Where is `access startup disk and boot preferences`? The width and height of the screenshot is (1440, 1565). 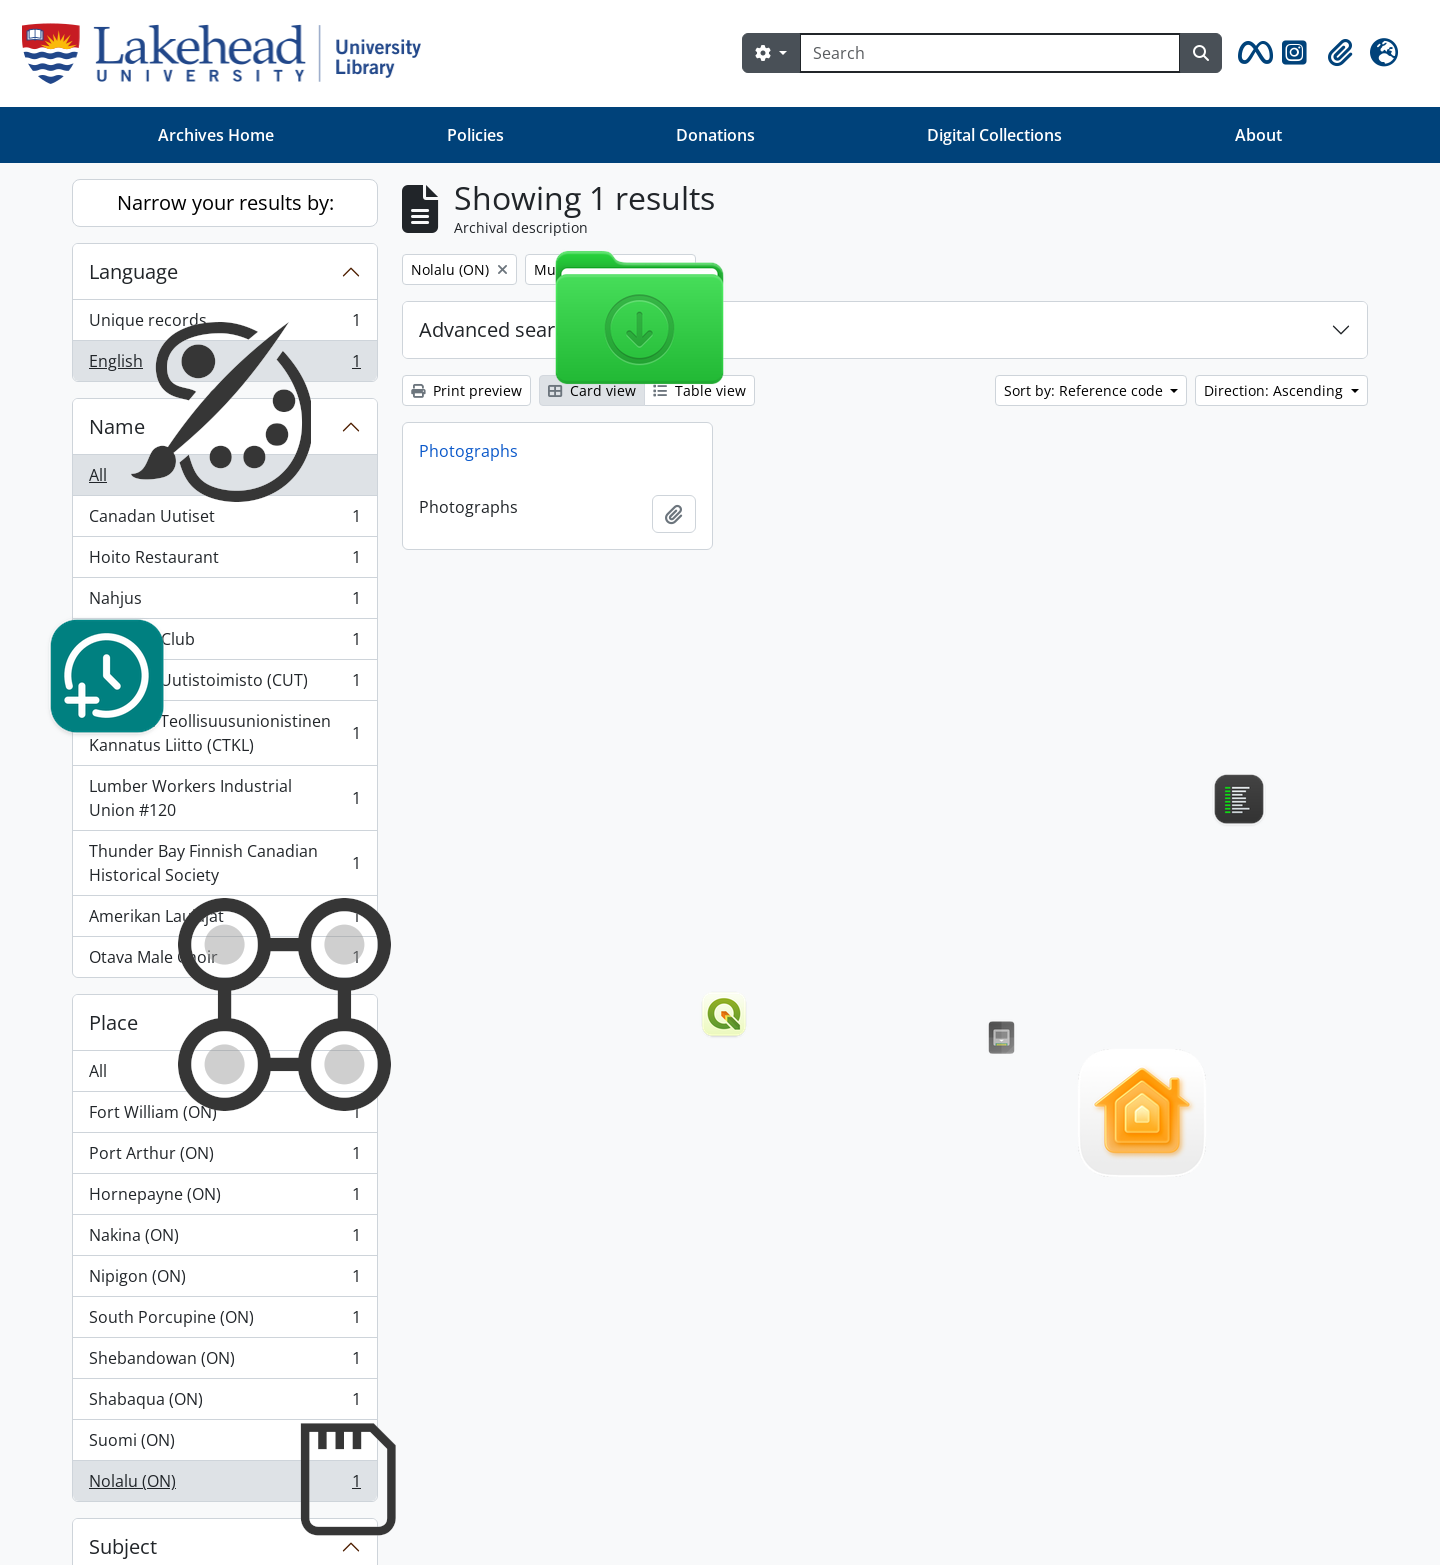
access startup disk and boot preferences is located at coordinates (1239, 800).